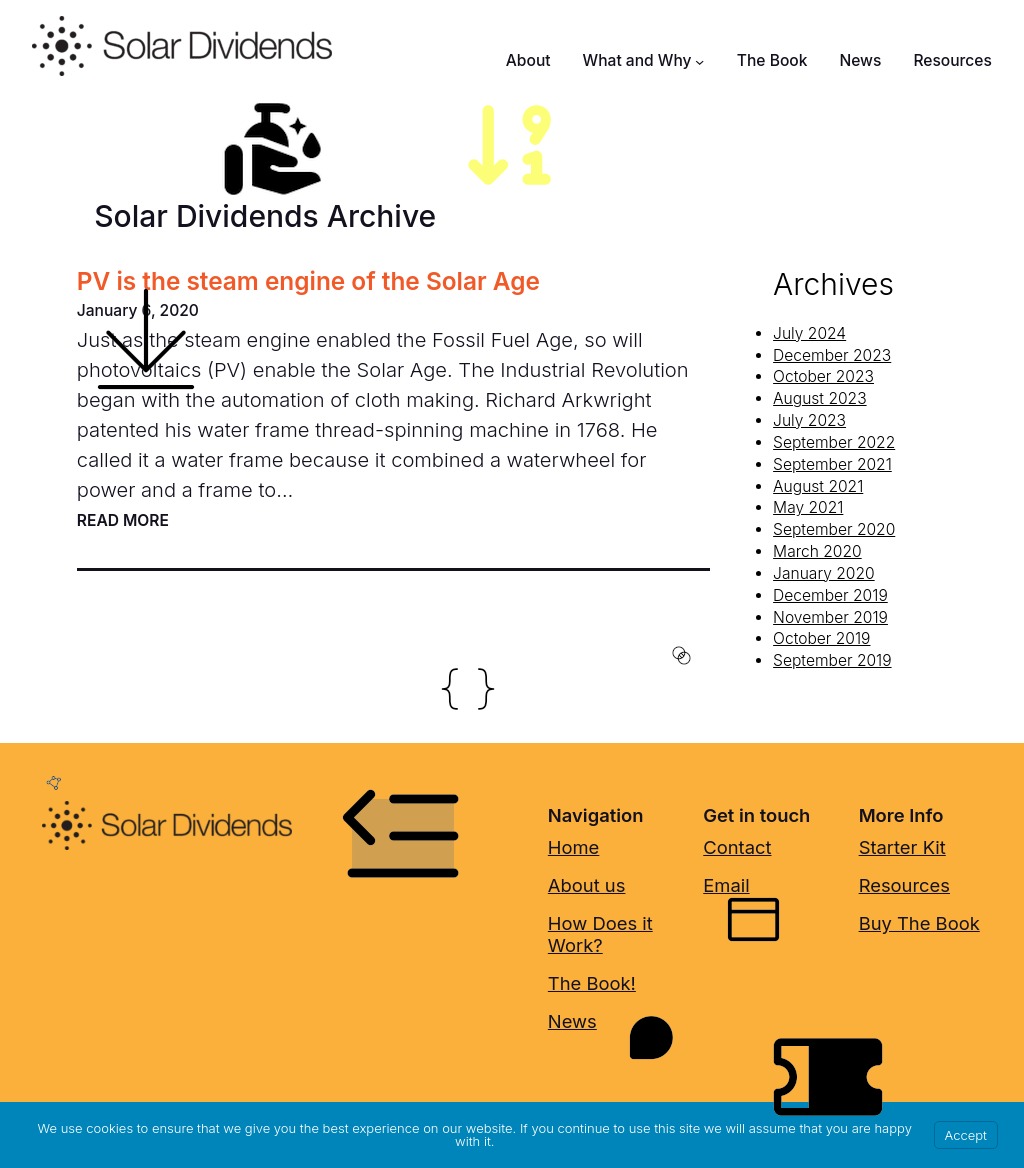  I want to click on create a polygon shape, so click(54, 783).